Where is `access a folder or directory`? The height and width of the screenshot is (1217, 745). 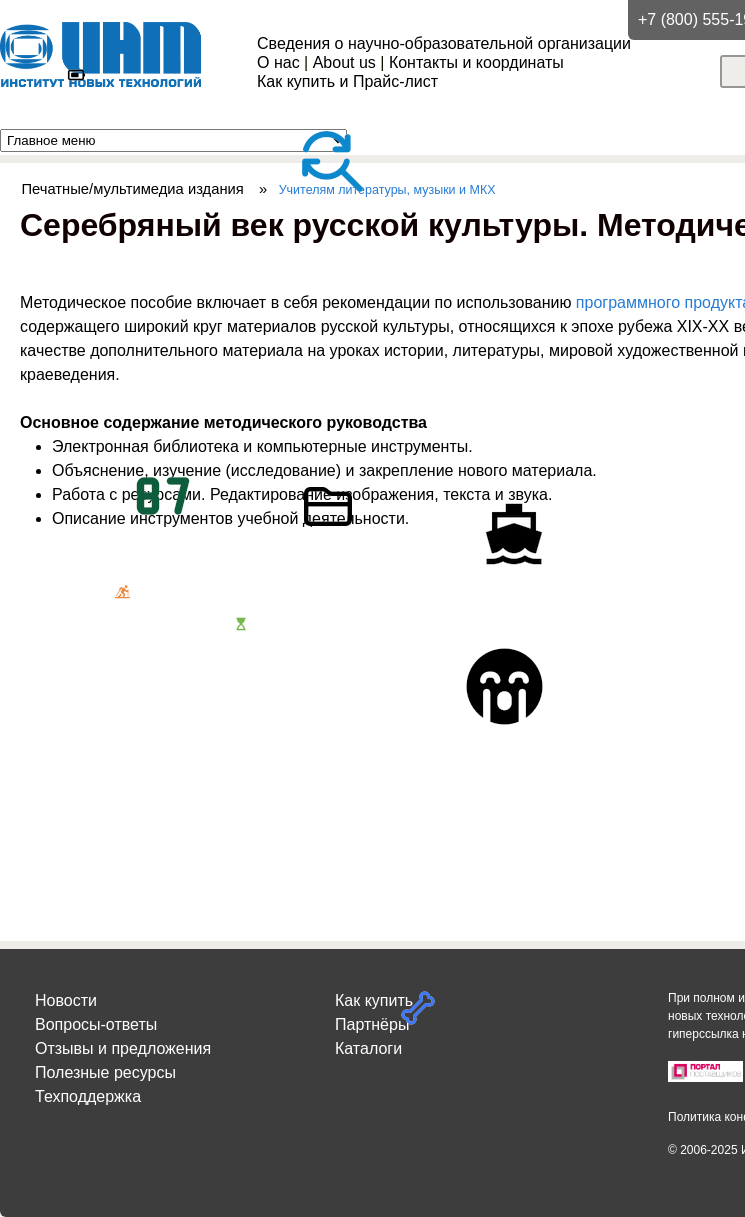 access a folder or directory is located at coordinates (328, 508).